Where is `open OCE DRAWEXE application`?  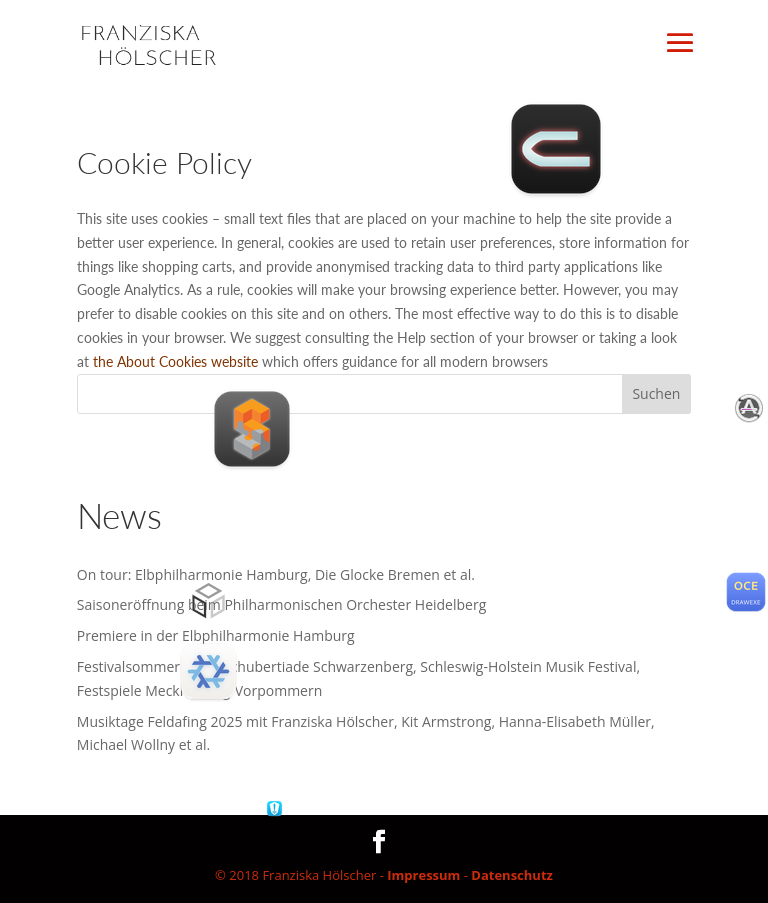
open OCE DRAWEXE application is located at coordinates (746, 592).